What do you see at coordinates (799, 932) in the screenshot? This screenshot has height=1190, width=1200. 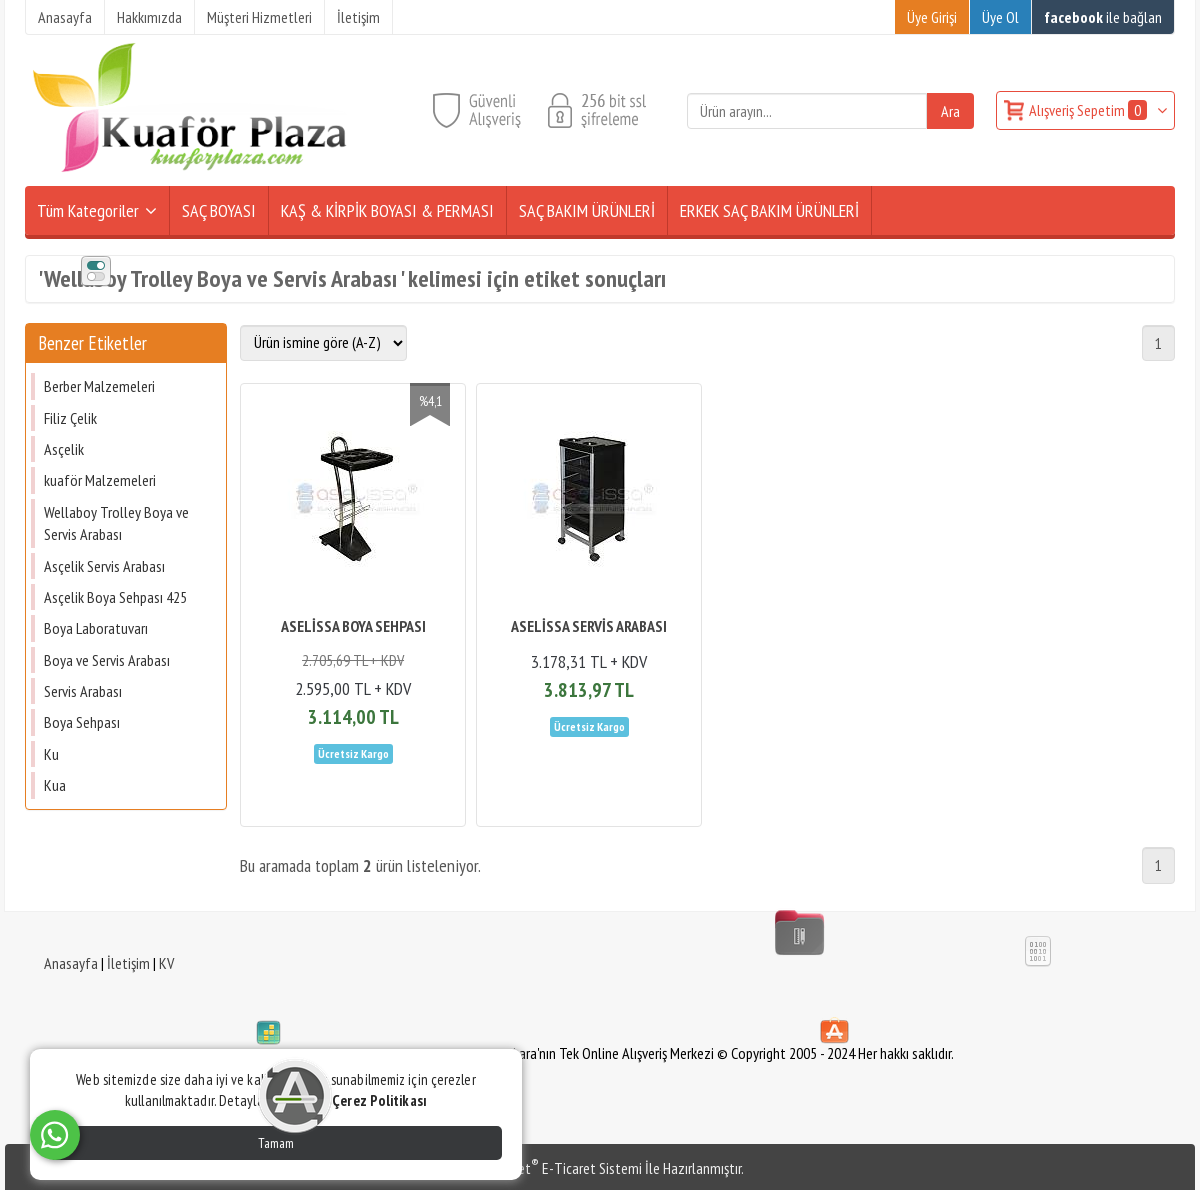 I see `open templates folder` at bounding box center [799, 932].